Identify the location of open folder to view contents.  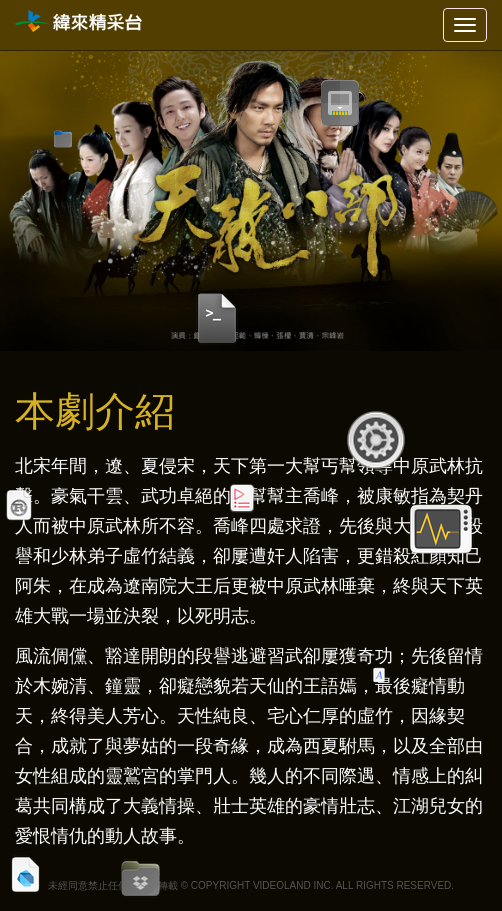
(63, 139).